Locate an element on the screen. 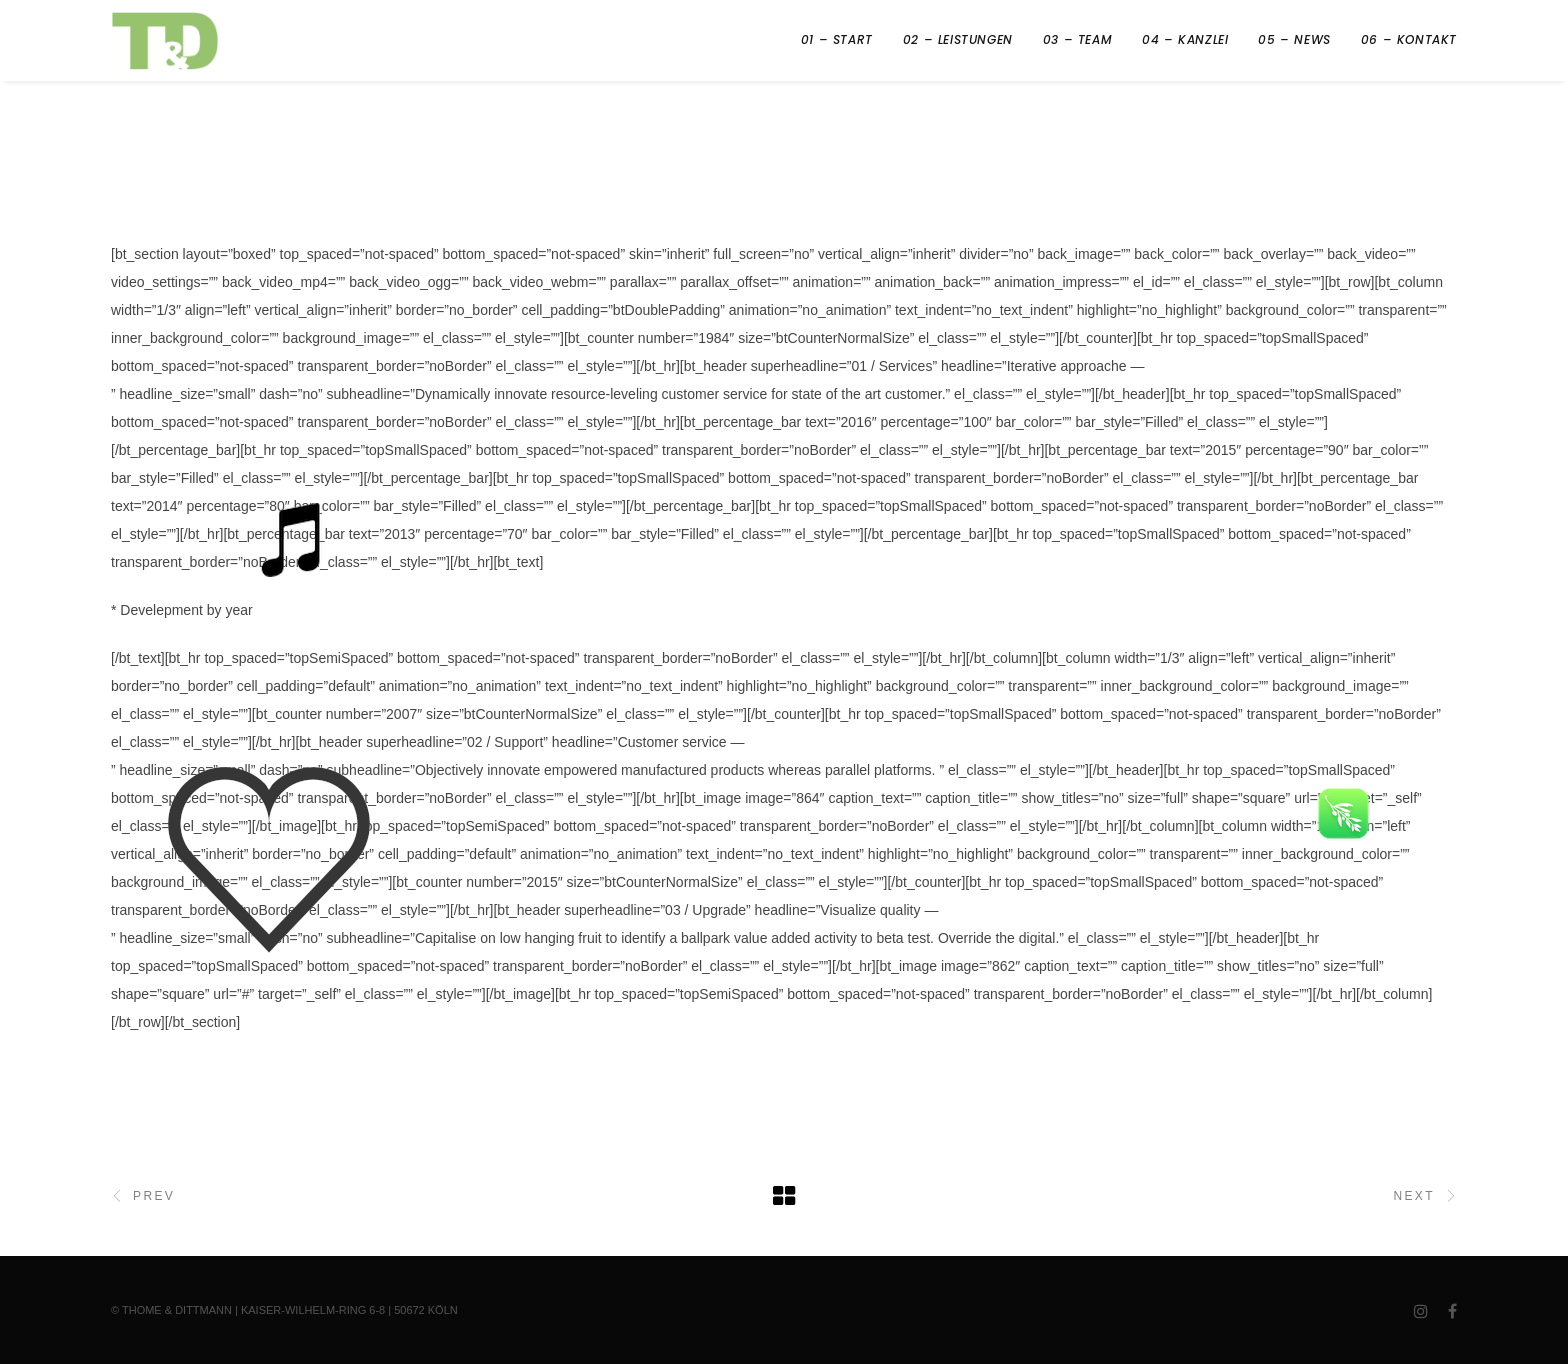  access your music folder in the sidebar is located at coordinates (293, 540).